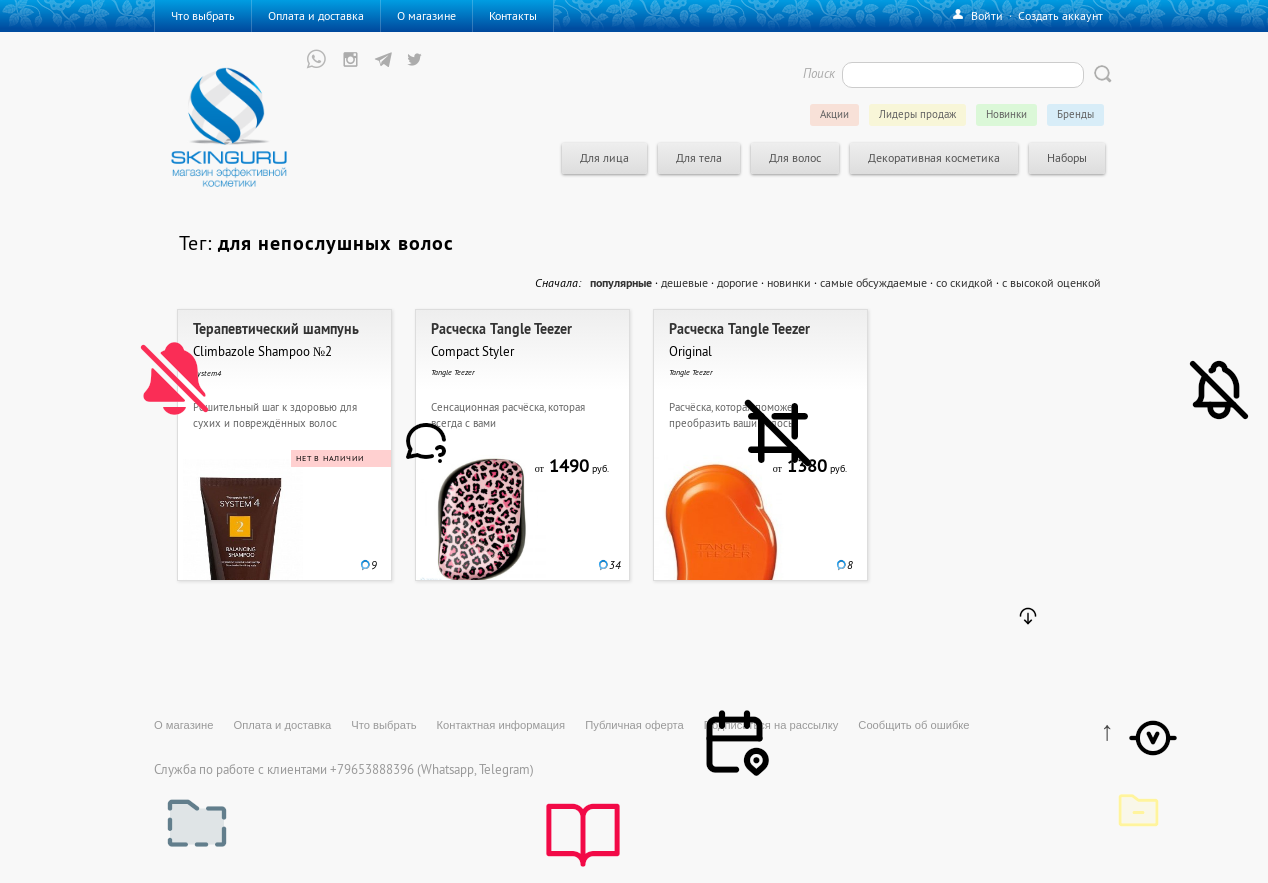  I want to click on create a new folder, so click(197, 822).